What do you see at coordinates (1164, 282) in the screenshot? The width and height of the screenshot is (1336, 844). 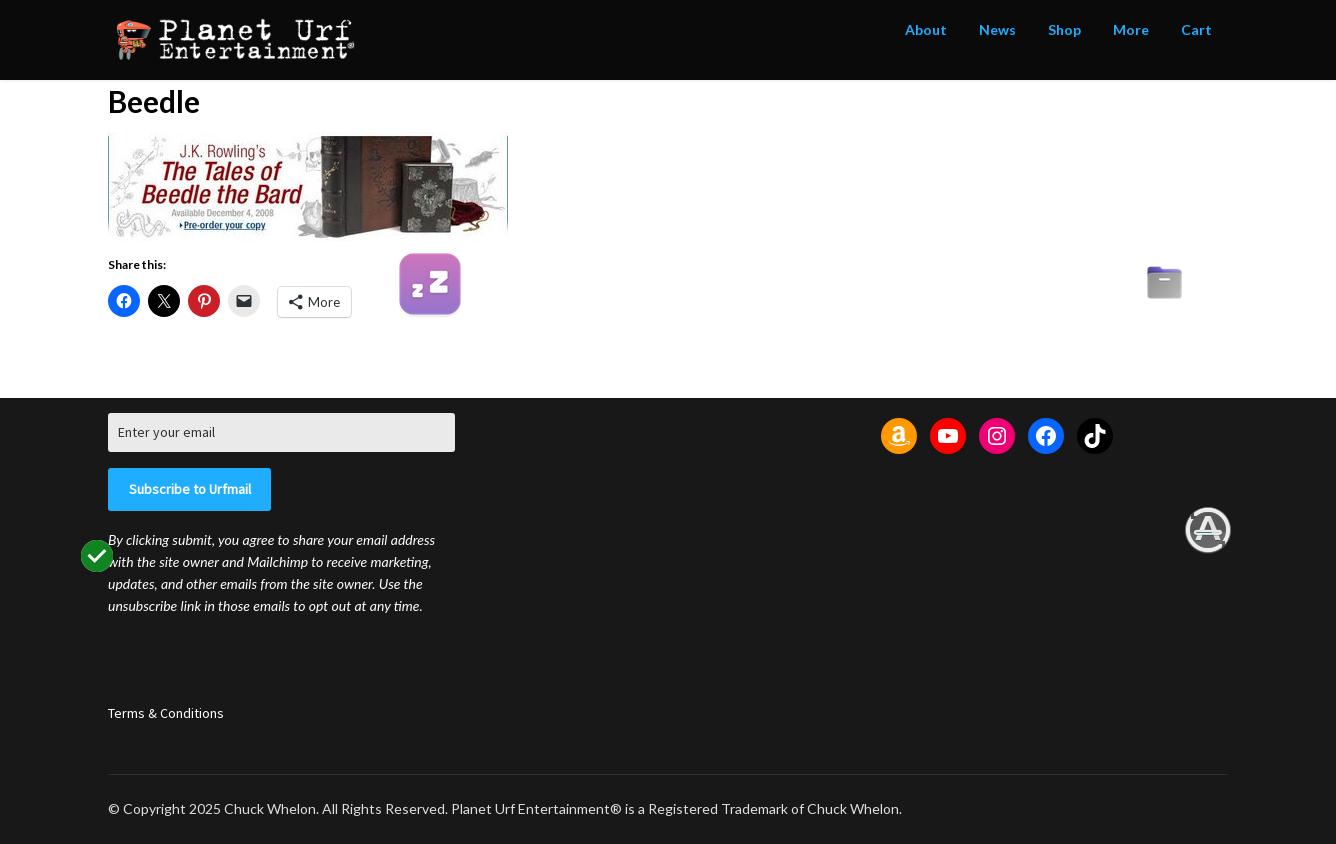 I see `open the file manager application` at bounding box center [1164, 282].